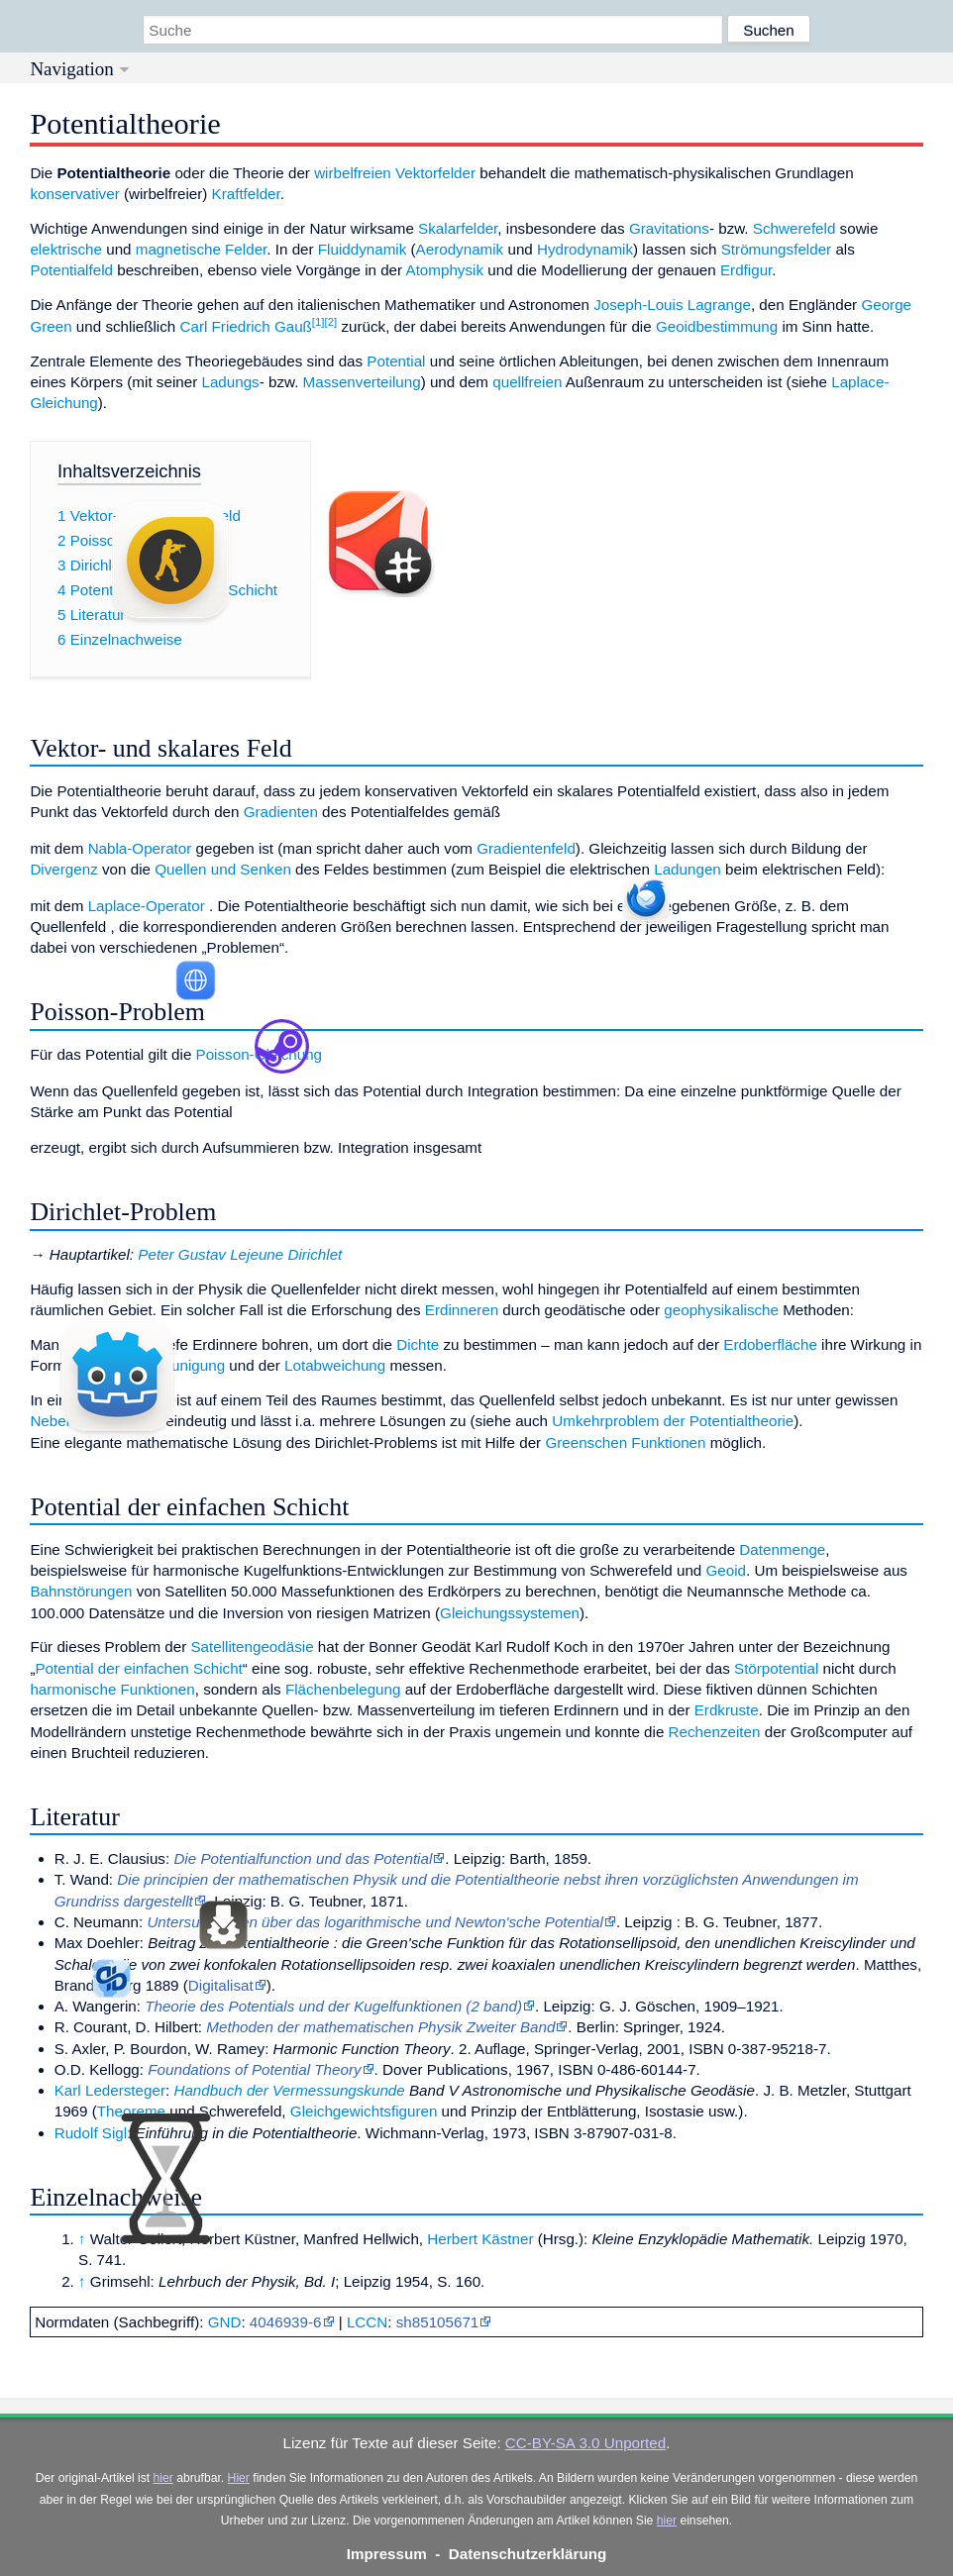 This screenshot has width=953, height=2576. I want to click on launch counter-strike, so click(170, 561).